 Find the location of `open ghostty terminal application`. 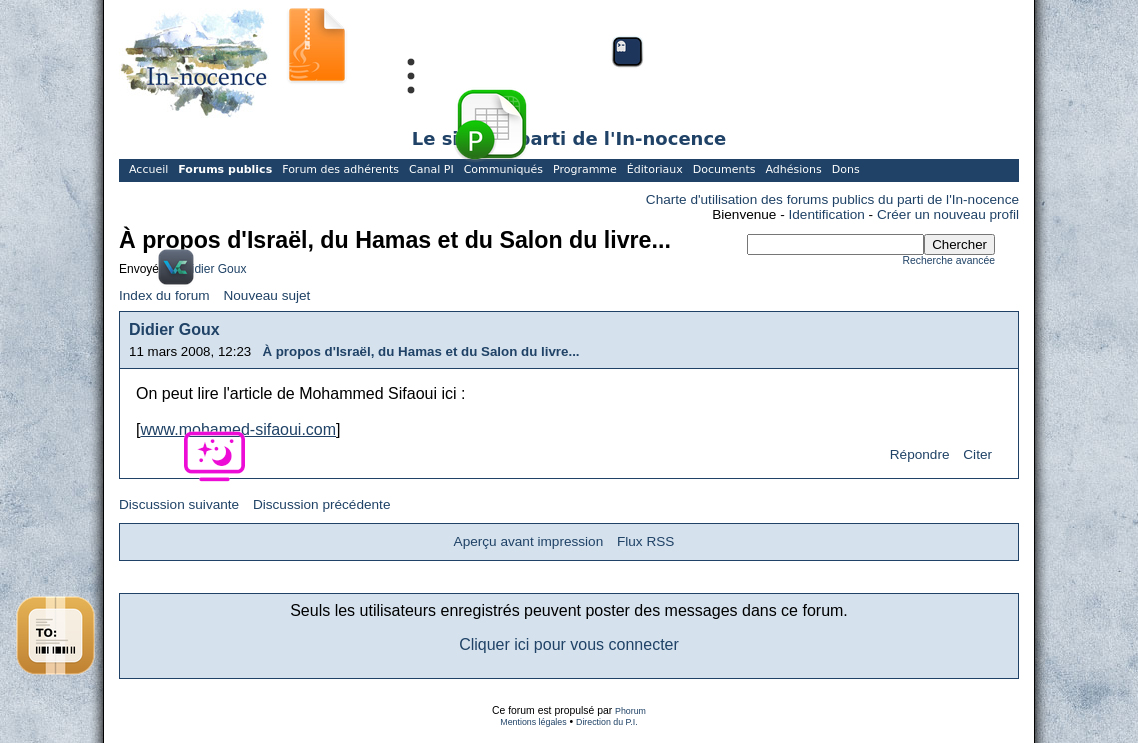

open ghostty terminal application is located at coordinates (627, 51).